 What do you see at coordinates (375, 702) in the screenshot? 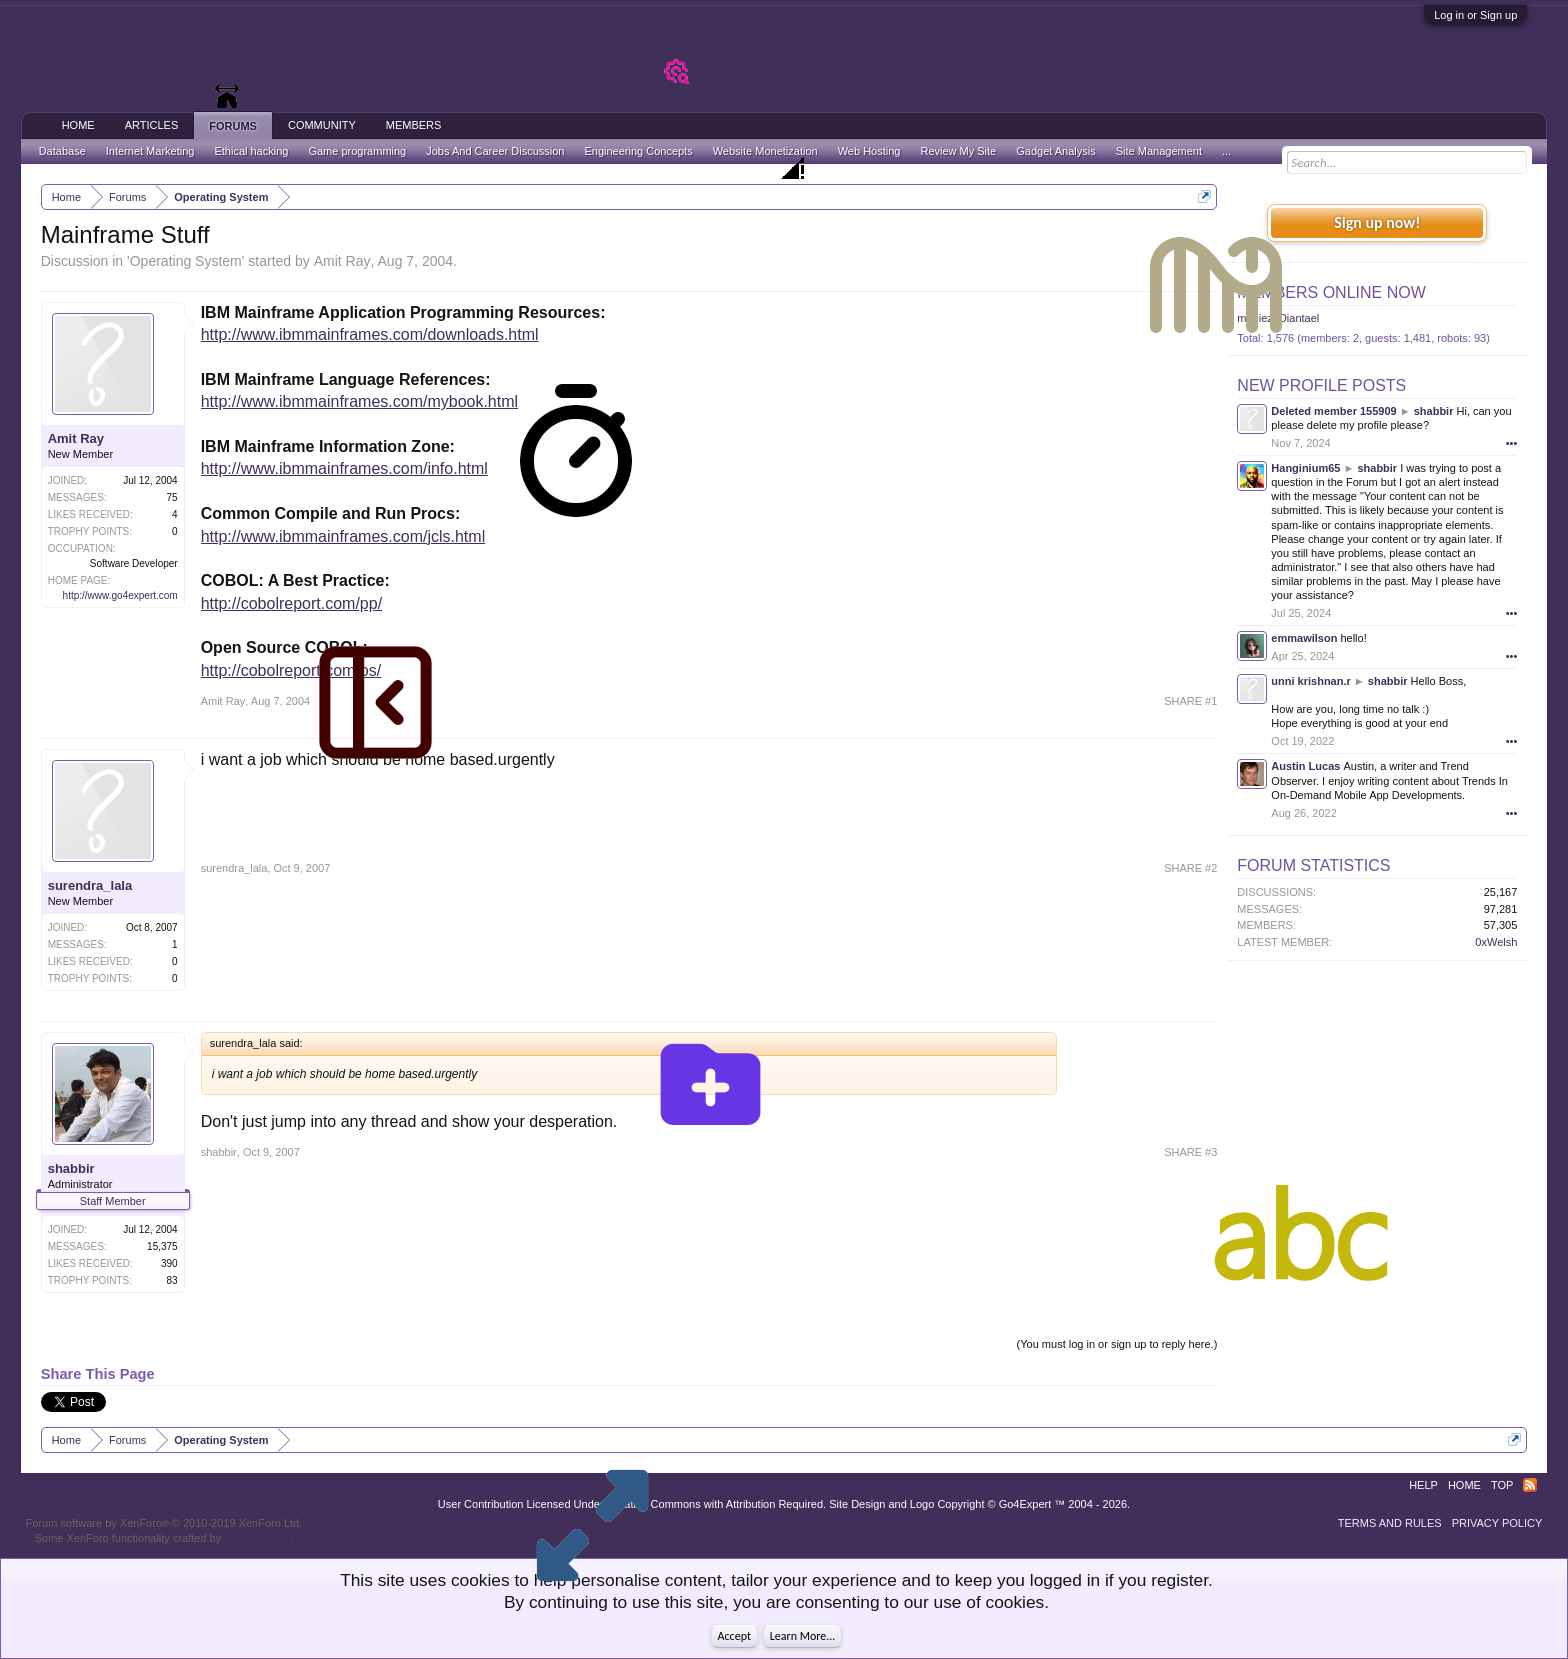
I see `collapse the left sidebar panel` at bounding box center [375, 702].